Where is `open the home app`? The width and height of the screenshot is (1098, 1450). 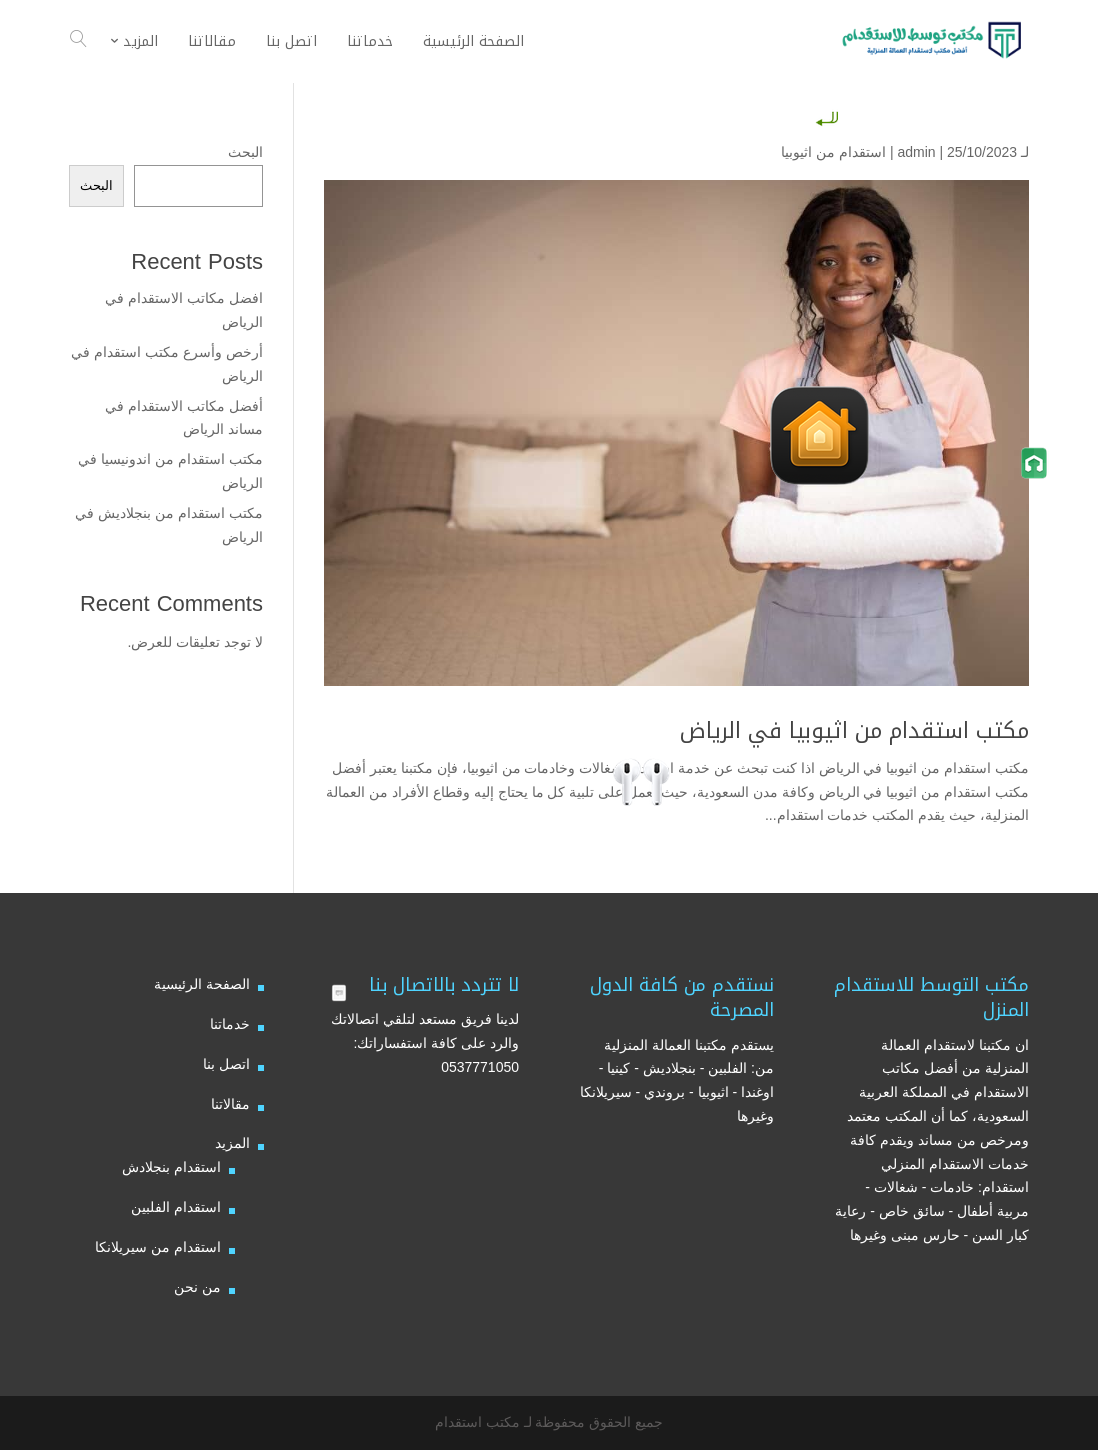 open the home app is located at coordinates (819, 435).